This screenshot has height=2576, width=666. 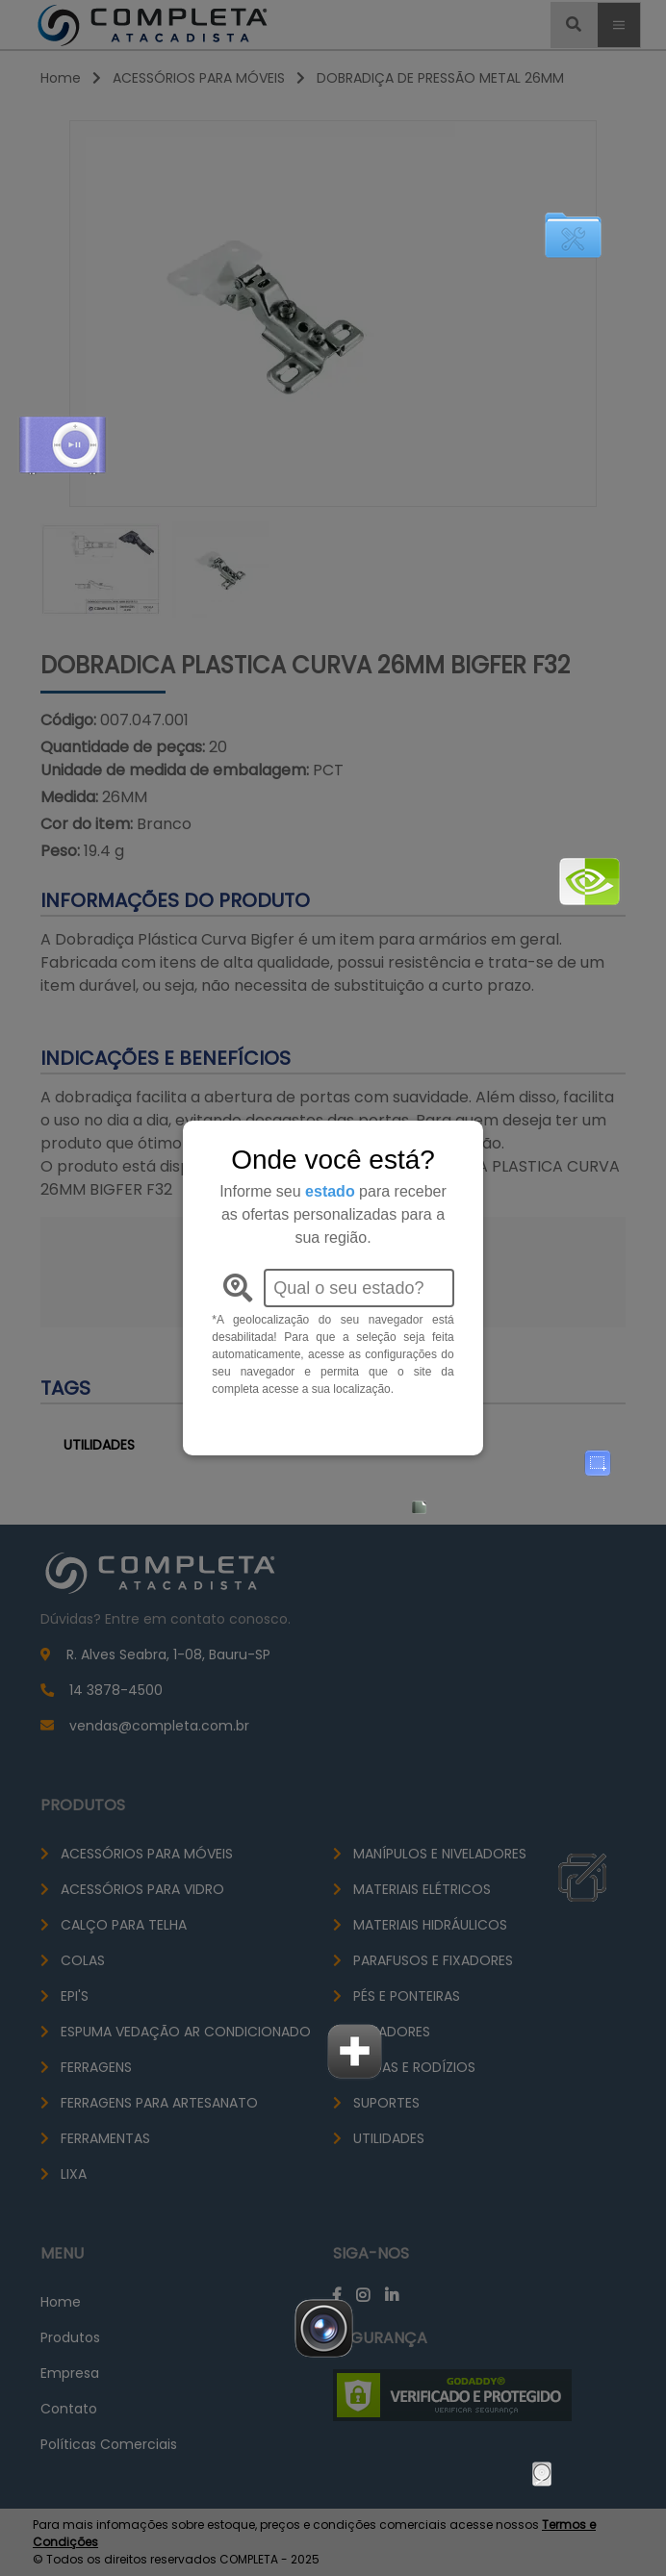 I want to click on open the utilities folder, so click(x=573, y=235).